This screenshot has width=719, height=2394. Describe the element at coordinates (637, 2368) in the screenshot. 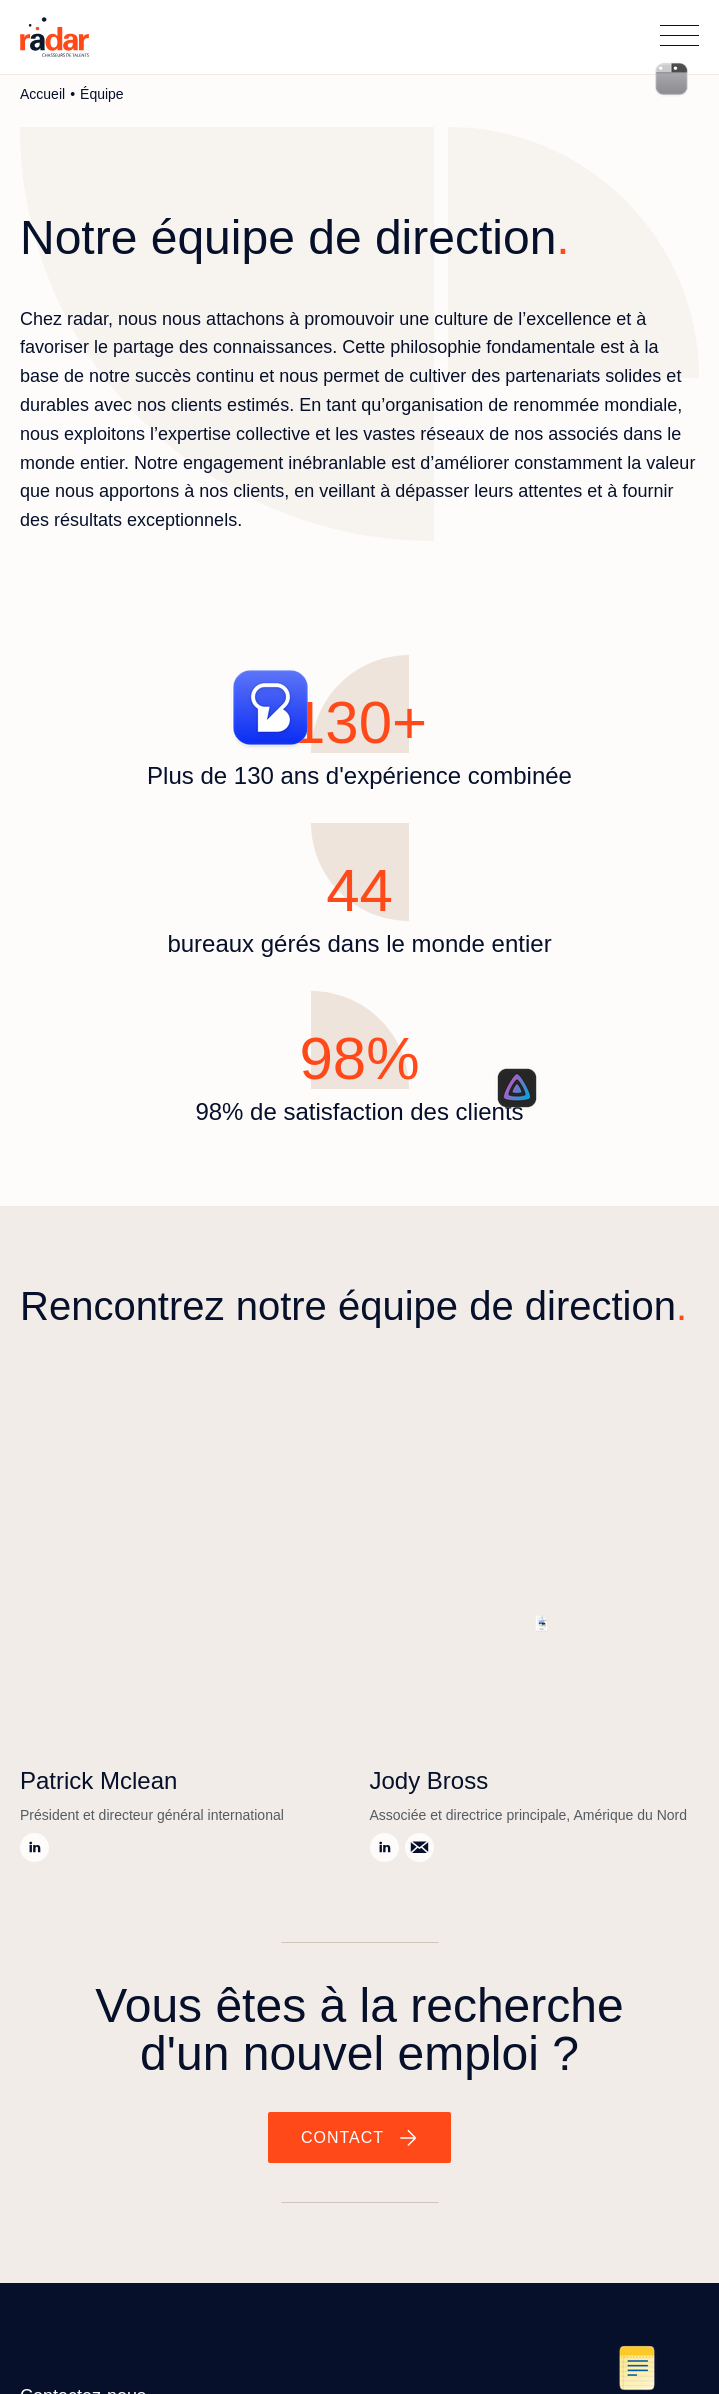

I see `open the notes app` at that location.